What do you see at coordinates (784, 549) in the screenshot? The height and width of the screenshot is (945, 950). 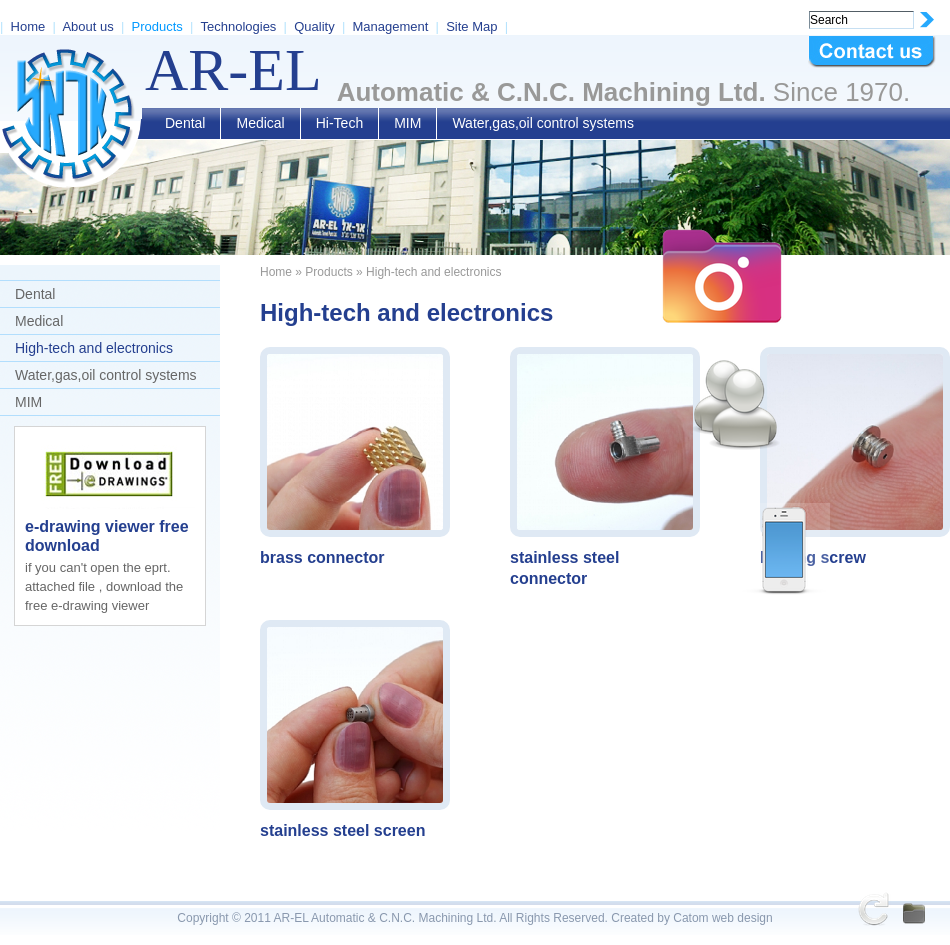 I see `connect or sync a white iPhone device` at bounding box center [784, 549].